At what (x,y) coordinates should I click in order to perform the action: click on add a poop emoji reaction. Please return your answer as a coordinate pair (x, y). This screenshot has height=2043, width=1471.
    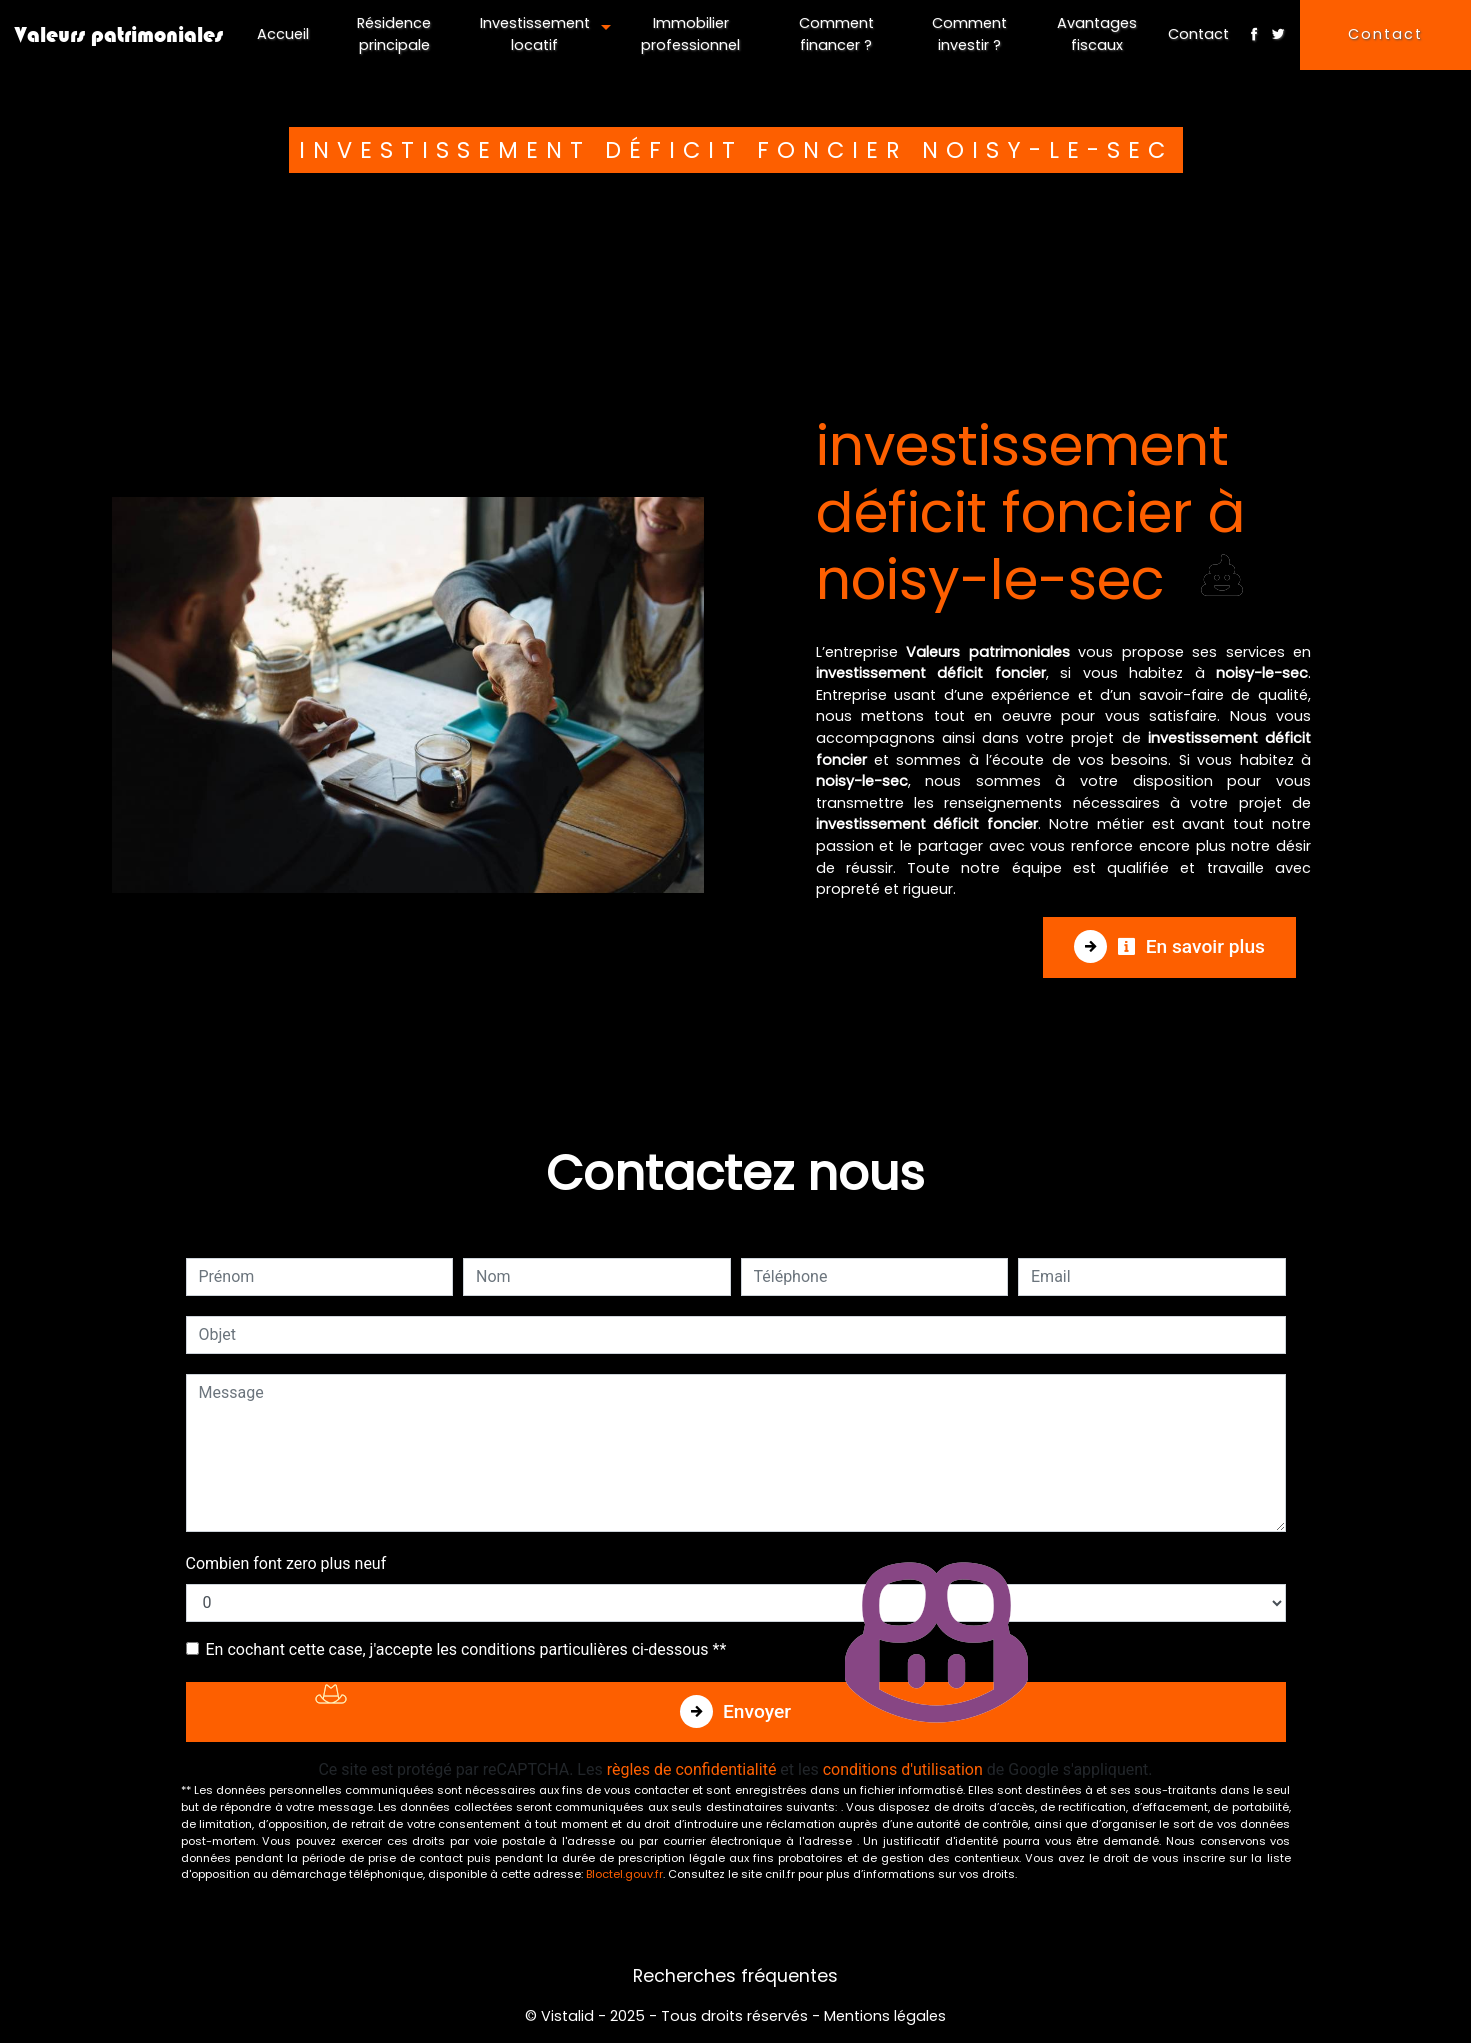
    Looking at the image, I should click on (1222, 575).